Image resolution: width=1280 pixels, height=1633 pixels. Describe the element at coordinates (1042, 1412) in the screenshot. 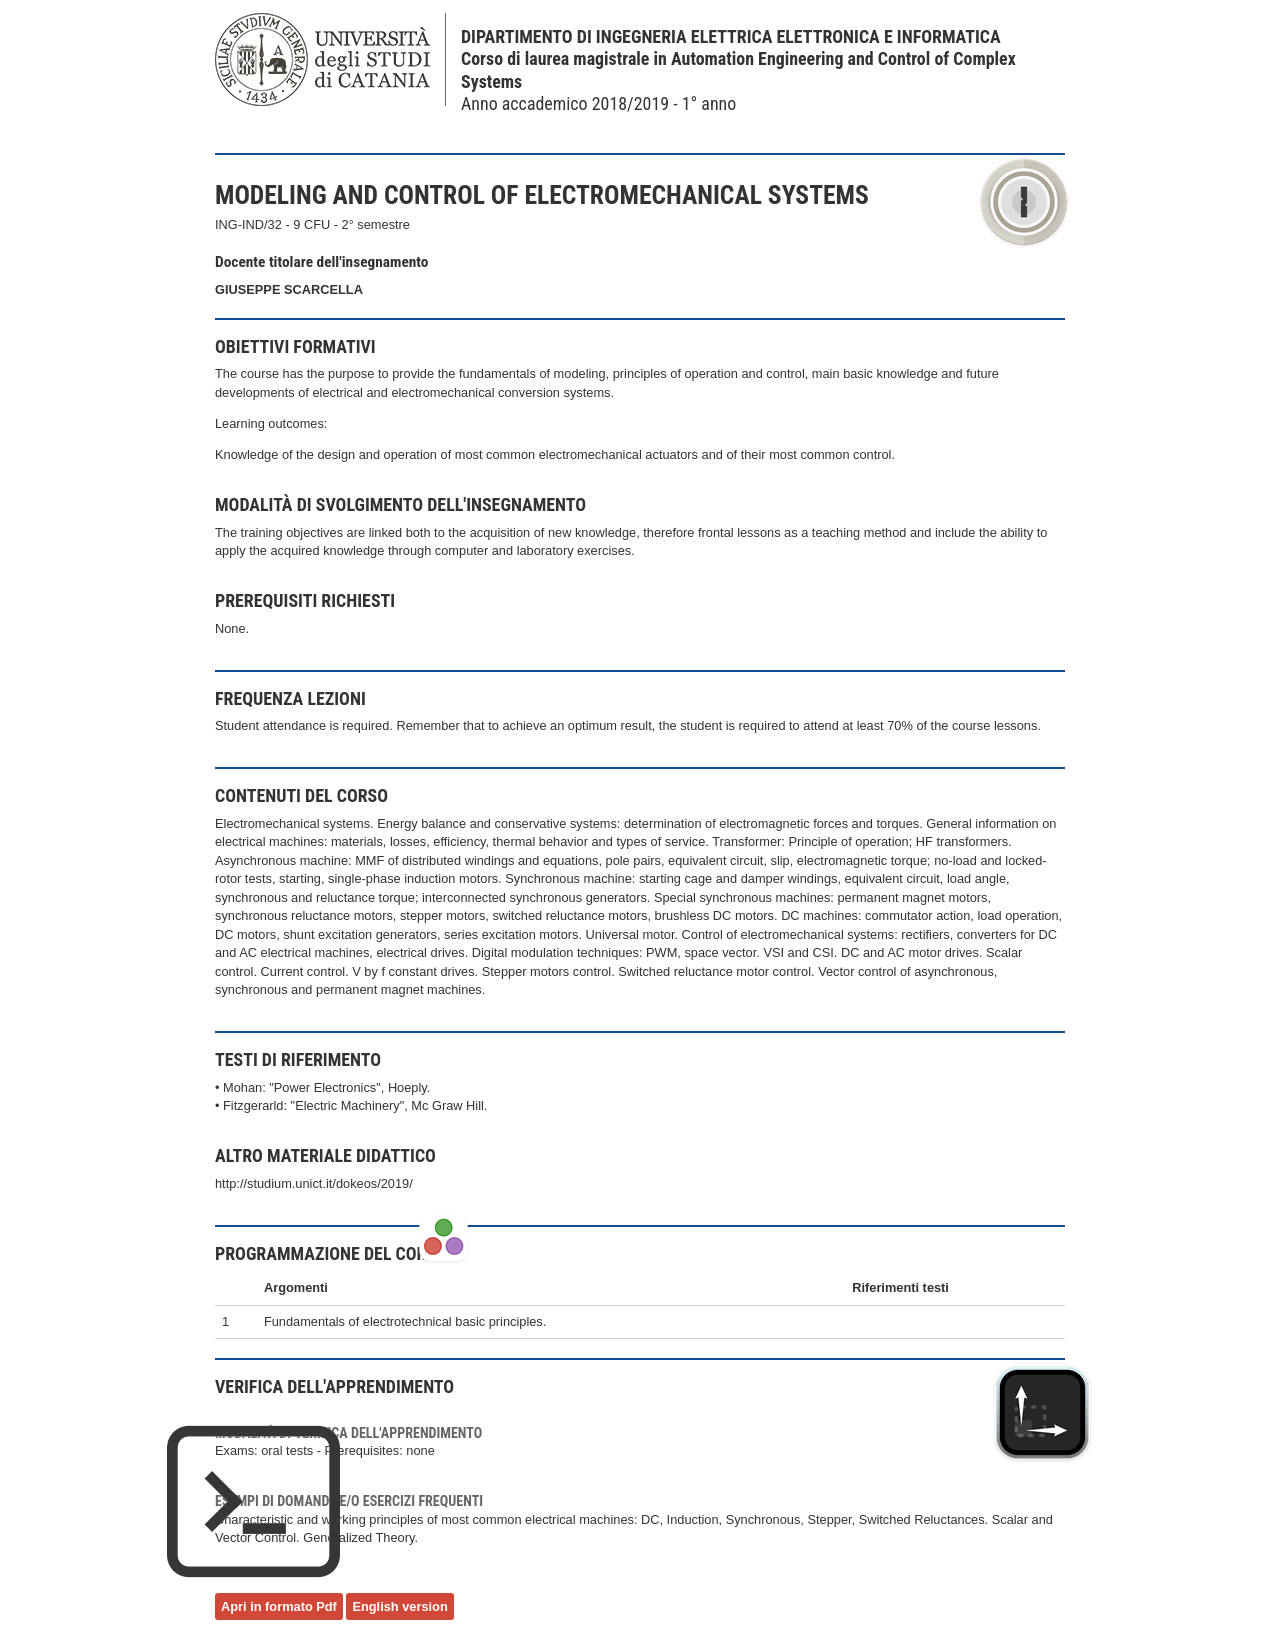

I see `open display preferences` at that location.